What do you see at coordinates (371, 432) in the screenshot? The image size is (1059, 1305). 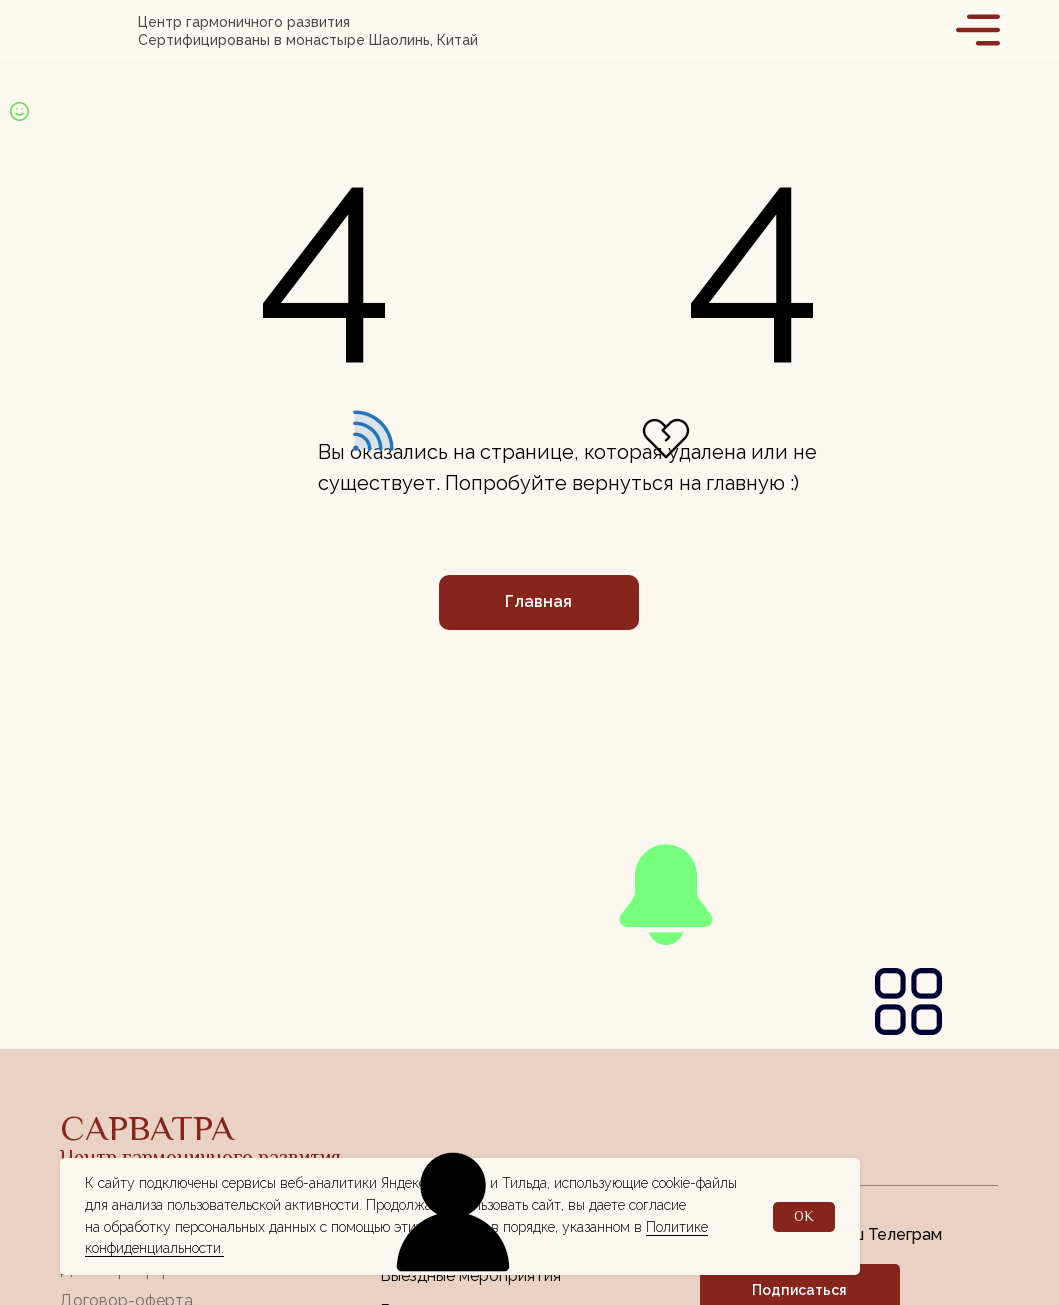 I see `subscribe to RSS feed` at bounding box center [371, 432].